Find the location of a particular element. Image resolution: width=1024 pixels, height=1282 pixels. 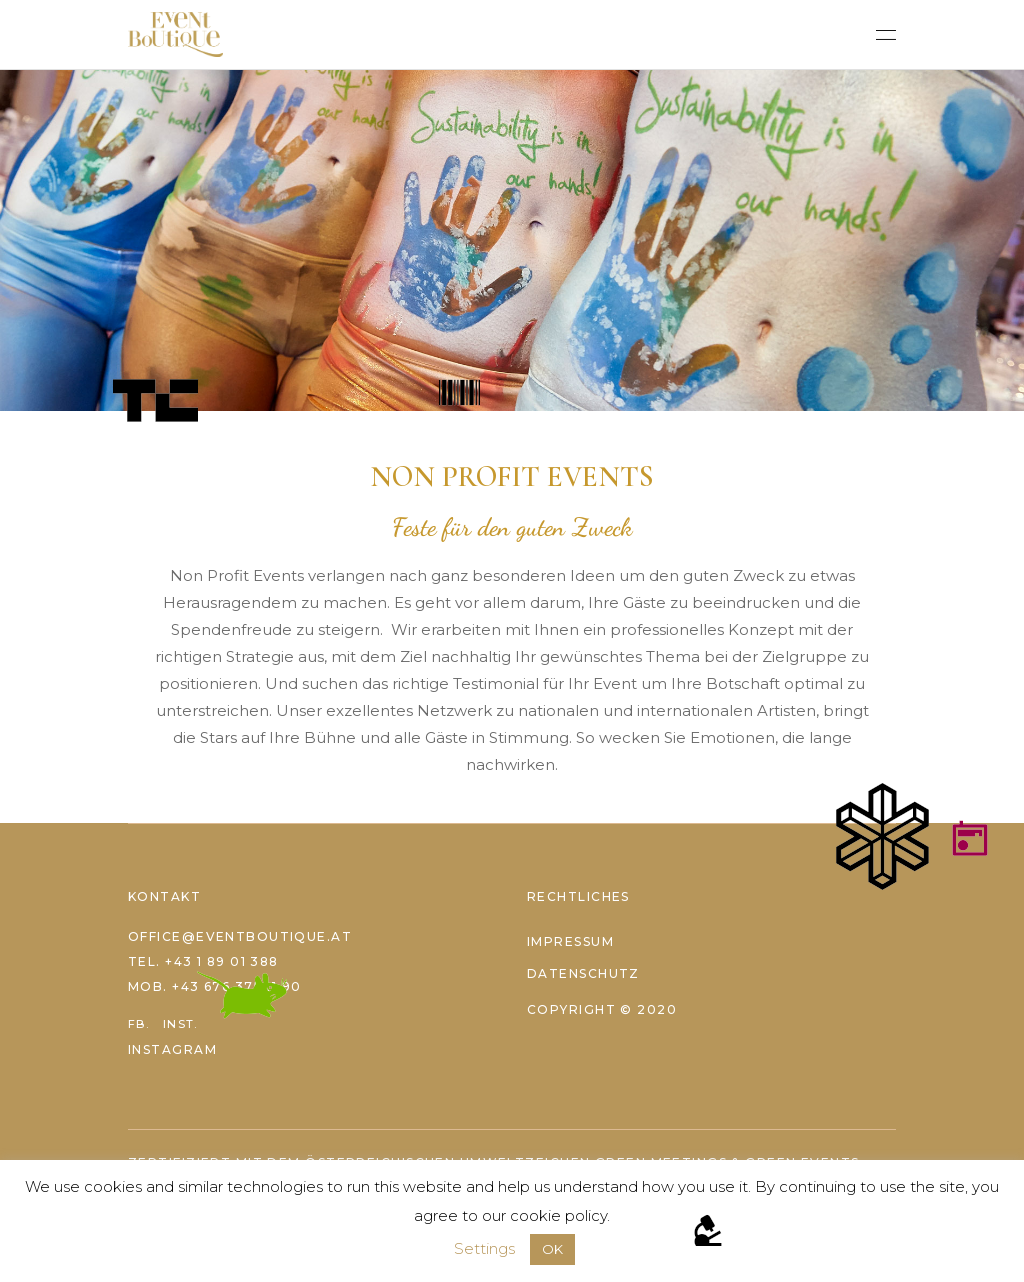

link to Wikidata knowledge base is located at coordinates (459, 392).